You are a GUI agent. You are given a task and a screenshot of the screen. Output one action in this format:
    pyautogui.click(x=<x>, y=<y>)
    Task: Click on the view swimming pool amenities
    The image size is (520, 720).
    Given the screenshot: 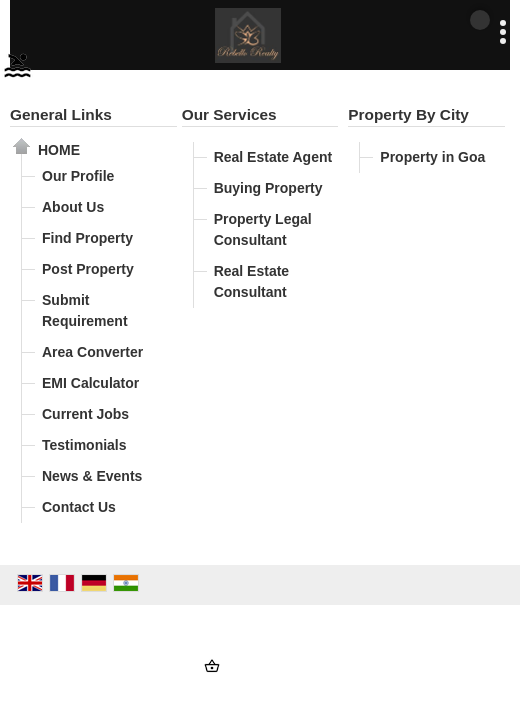 What is the action you would take?
    pyautogui.click(x=17, y=65)
    